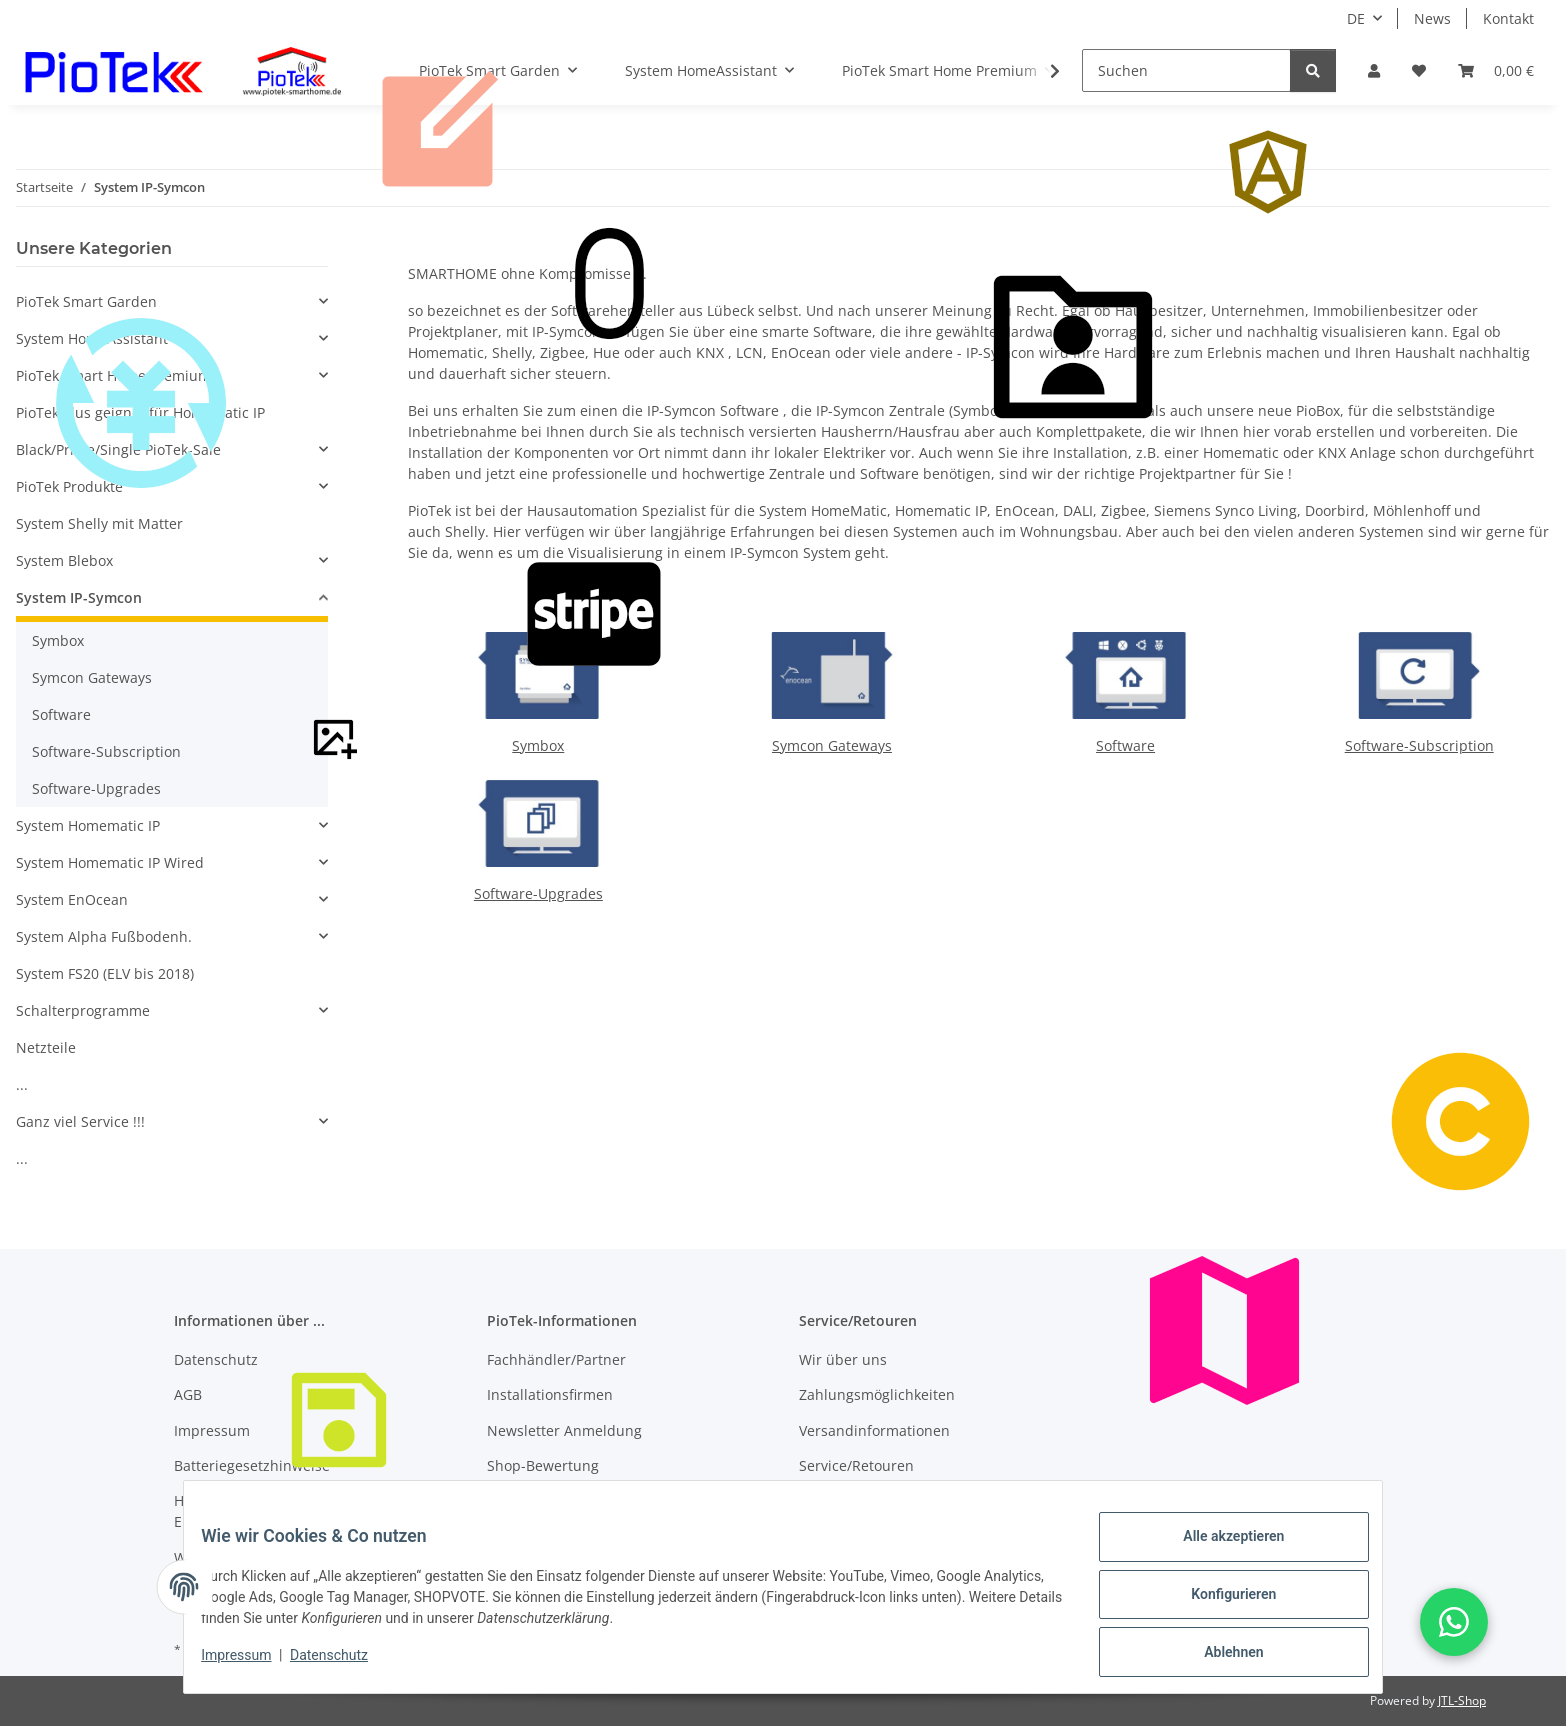 This screenshot has width=1566, height=1726. Describe the element at coordinates (609, 283) in the screenshot. I see `indicates zero items or empty count` at that location.